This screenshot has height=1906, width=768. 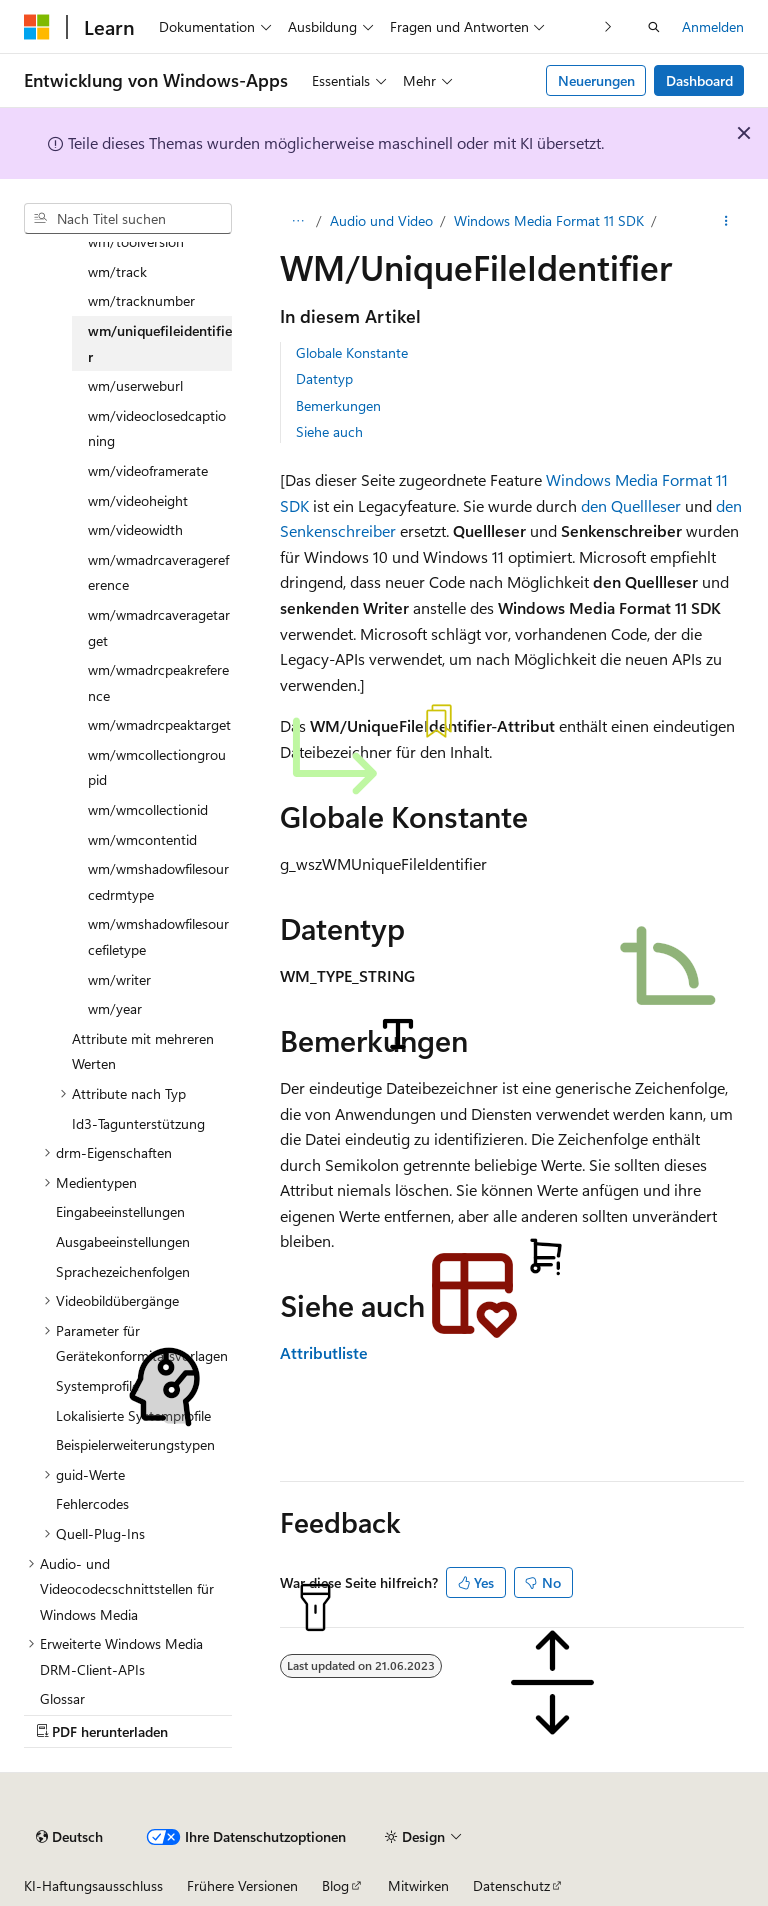 I want to click on view your saved bookmarks, so click(x=439, y=721).